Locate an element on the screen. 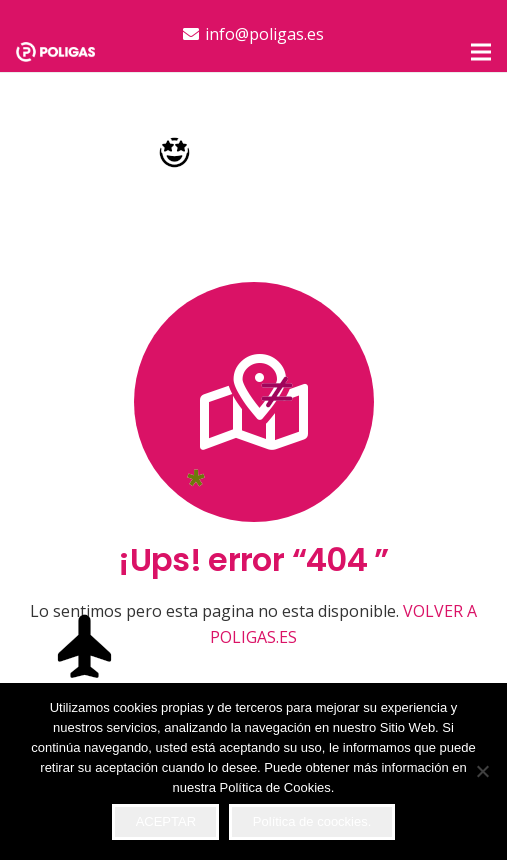  indicates values are not equal or mismatched is located at coordinates (277, 392).